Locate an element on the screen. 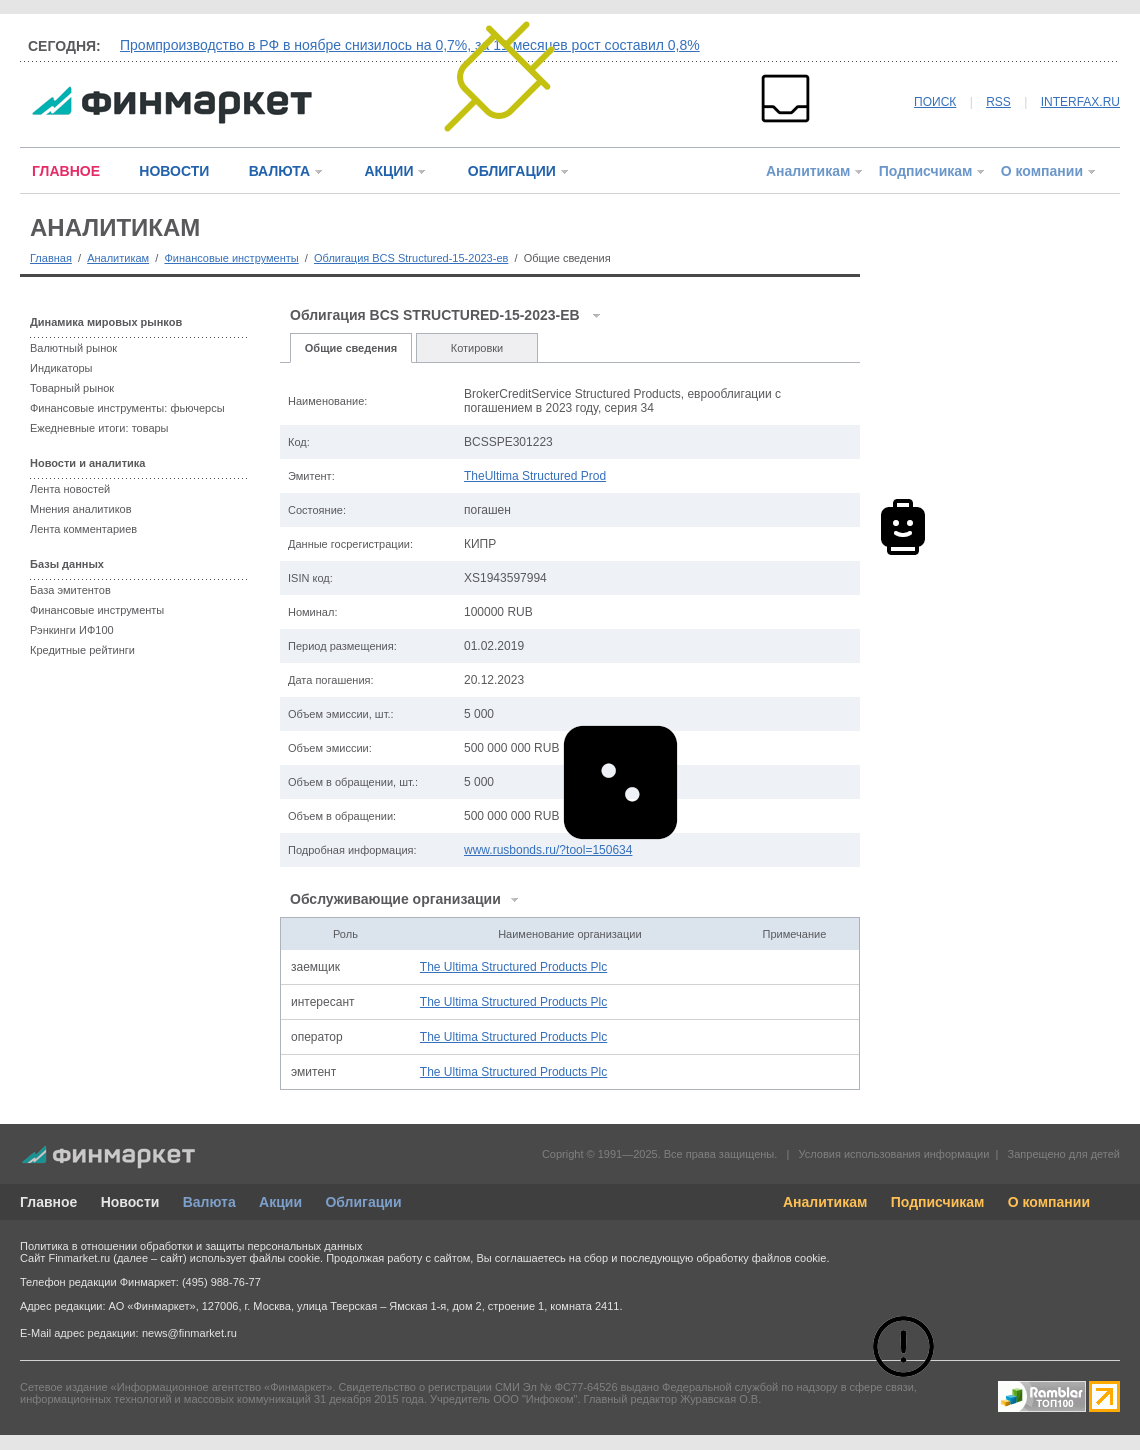  indicates a warning or alert that needs attention is located at coordinates (903, 1346).